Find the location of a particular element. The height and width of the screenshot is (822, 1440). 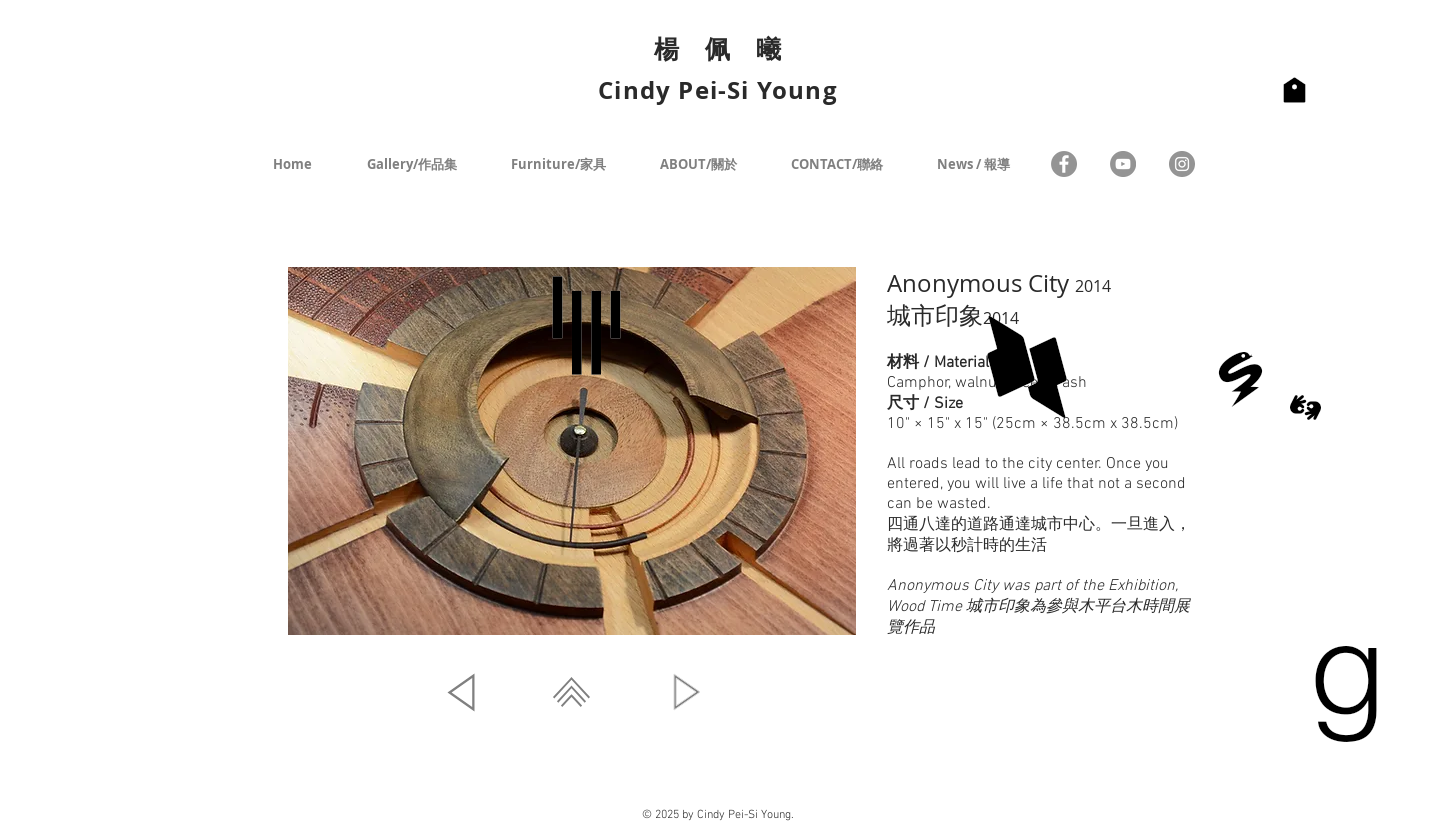

open Gitter chat platform is located at coordinates (586, 325).